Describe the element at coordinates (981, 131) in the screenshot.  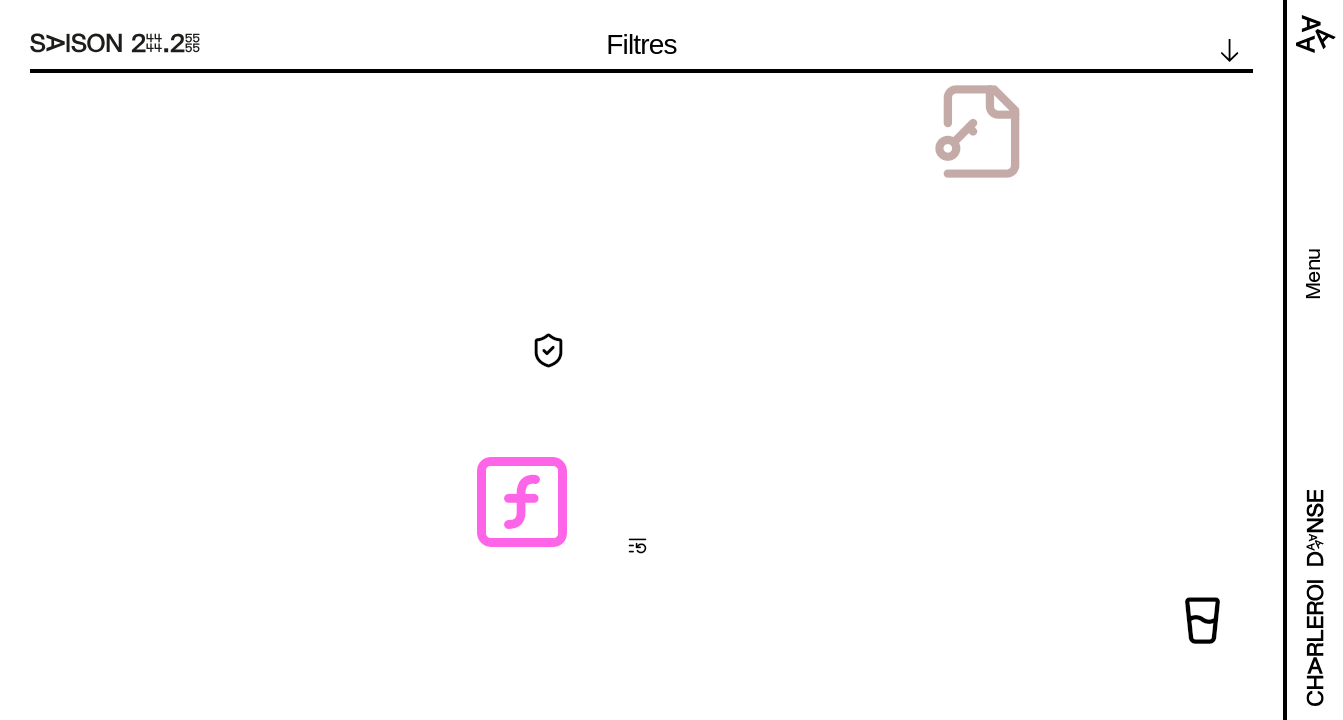
I see `access encrypted or password-protected file` at that location.